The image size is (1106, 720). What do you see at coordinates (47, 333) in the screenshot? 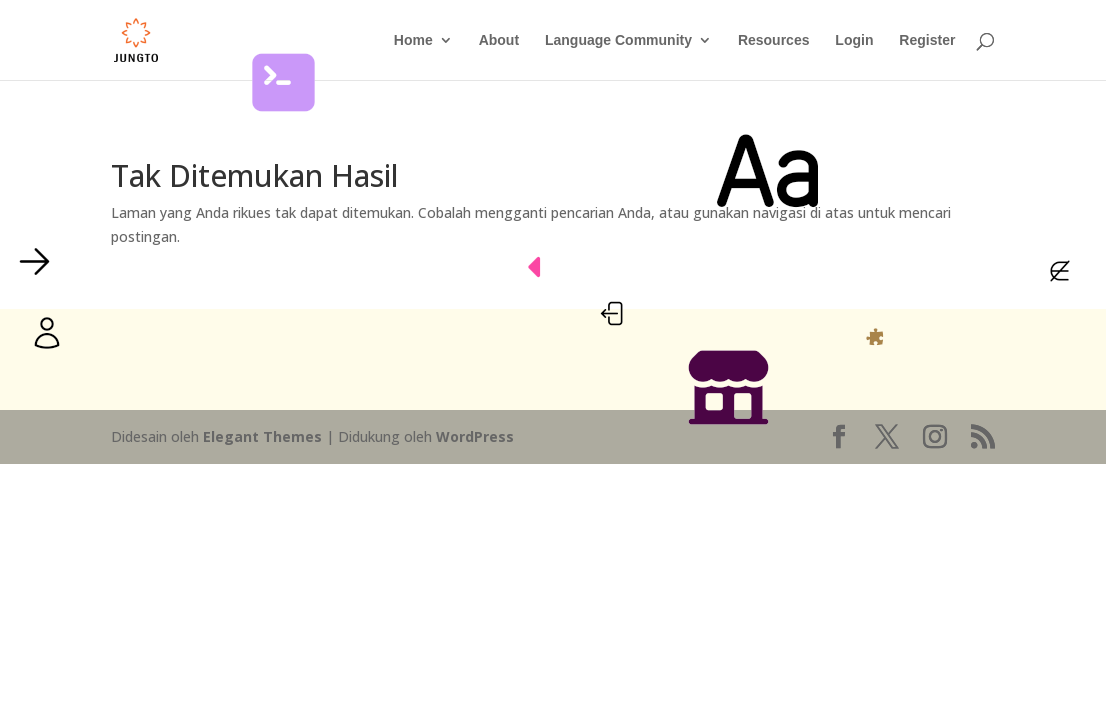
I see `view your profile` at bounding box center [47, 333].